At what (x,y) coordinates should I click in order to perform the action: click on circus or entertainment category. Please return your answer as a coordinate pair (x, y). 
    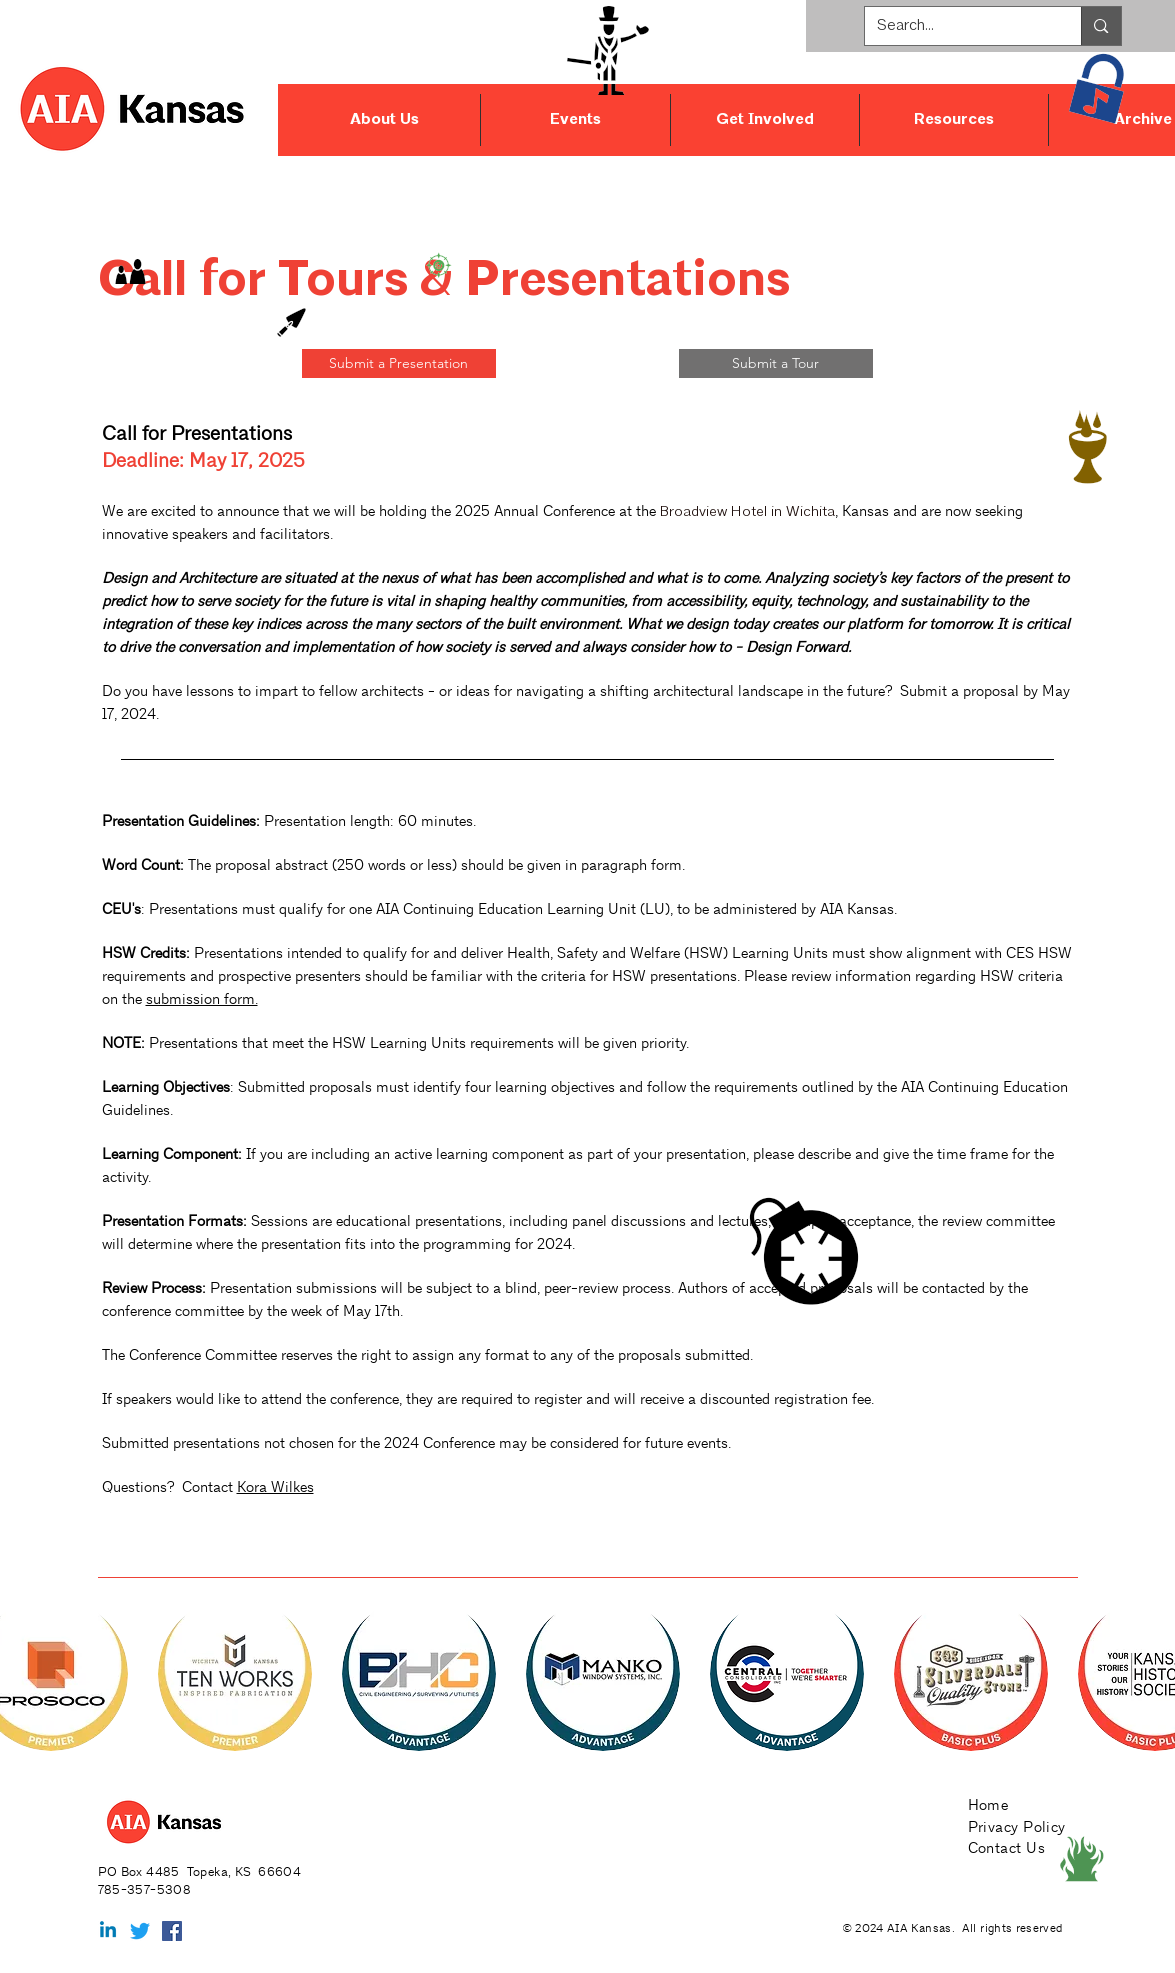
    Looking at the image, I should click on (609, 50).